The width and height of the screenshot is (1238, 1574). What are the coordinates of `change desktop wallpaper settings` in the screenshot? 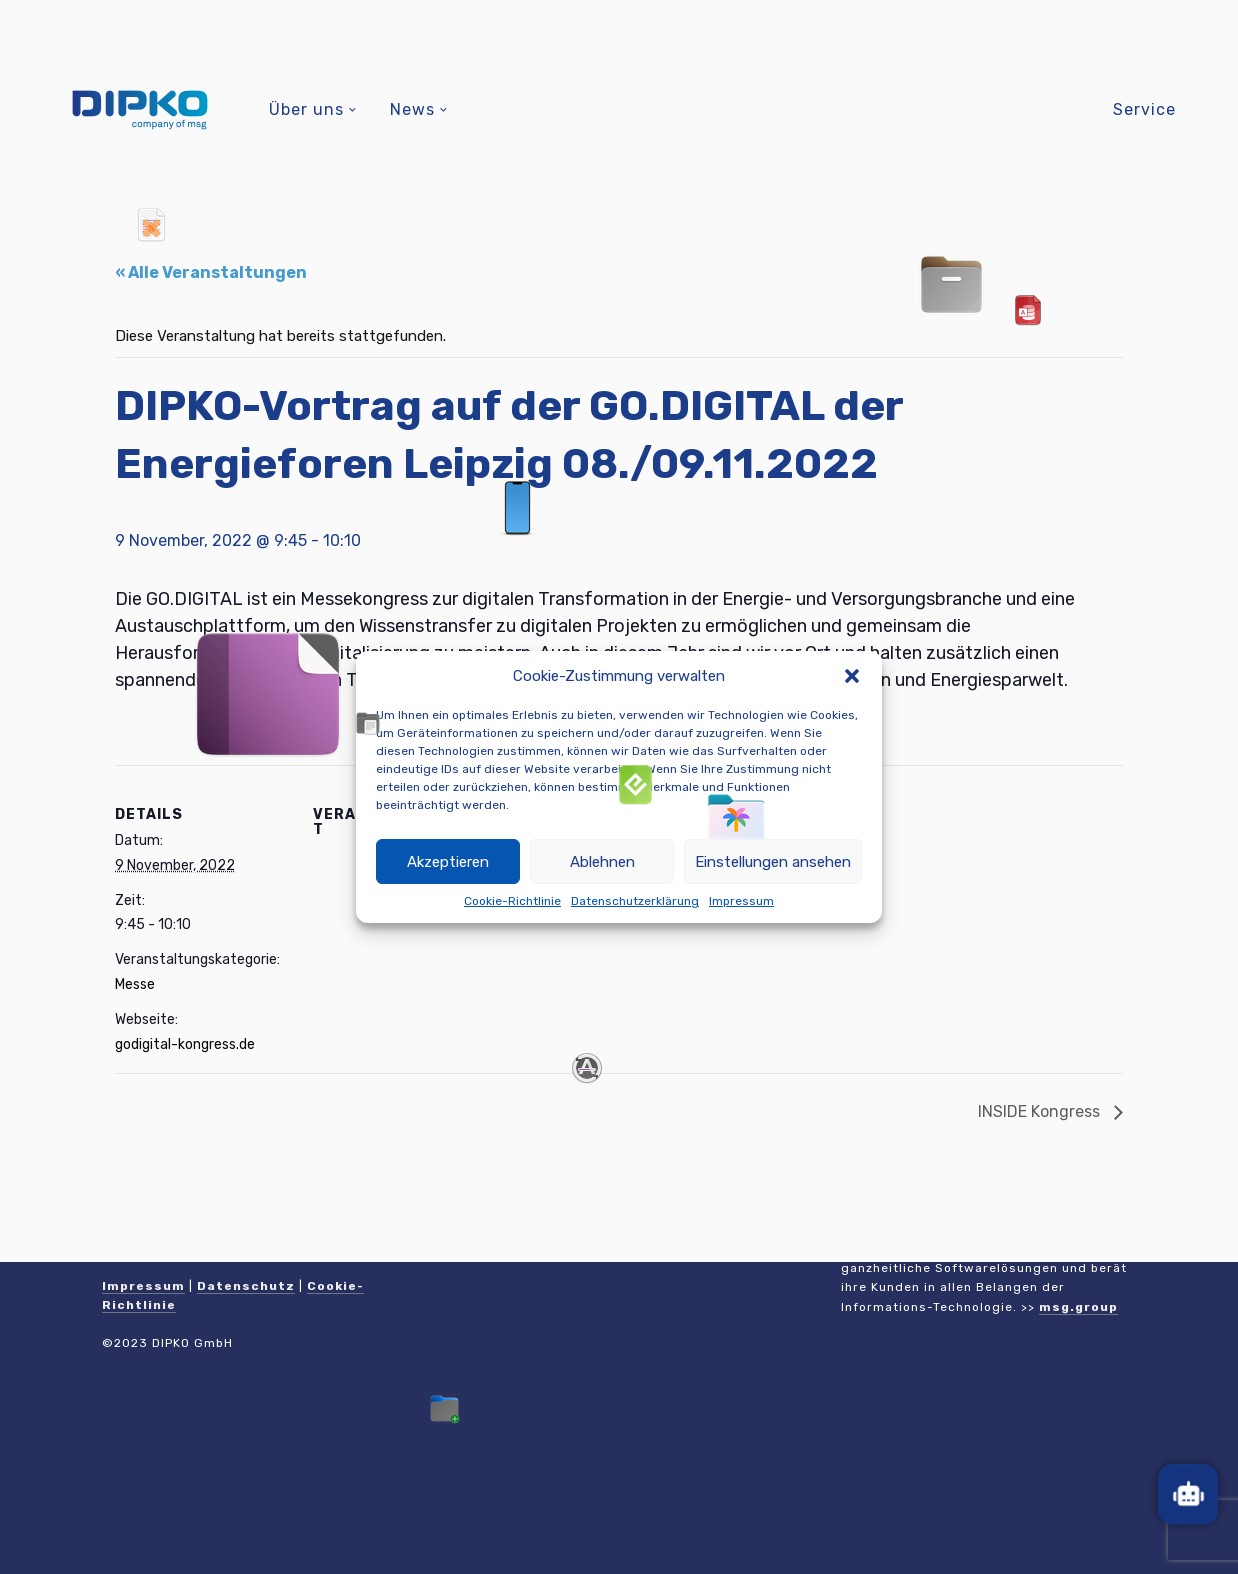 It's located at (268, 689).